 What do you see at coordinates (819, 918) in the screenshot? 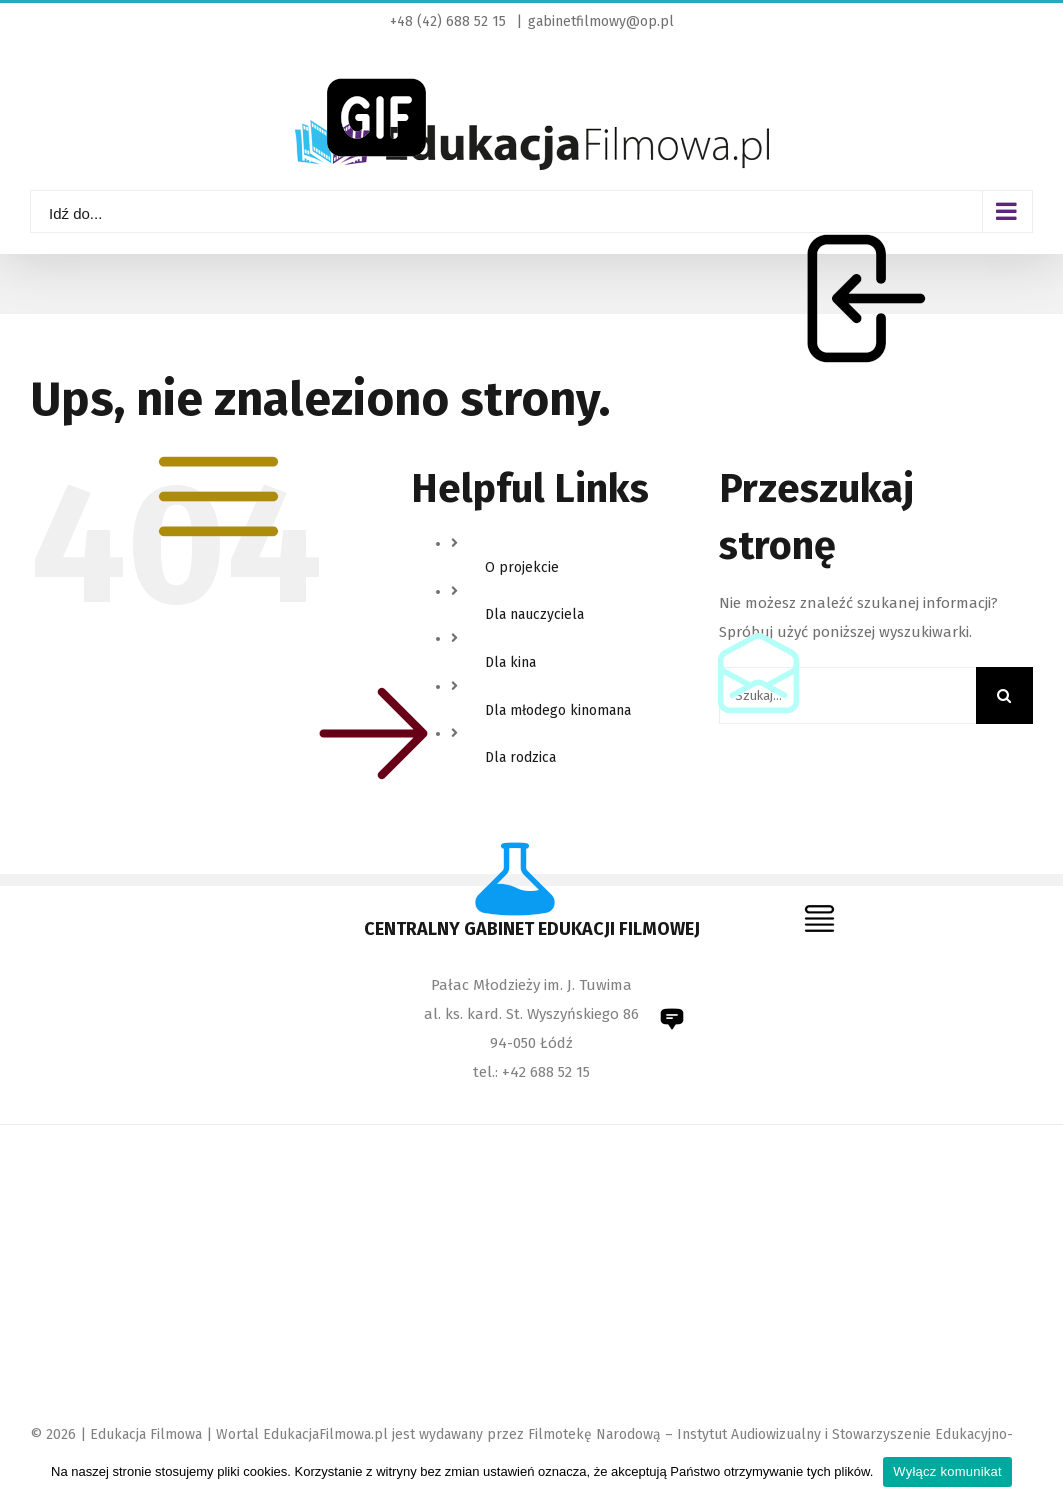
I see `view a playlist or media queue` at bounding box center [819, 918].